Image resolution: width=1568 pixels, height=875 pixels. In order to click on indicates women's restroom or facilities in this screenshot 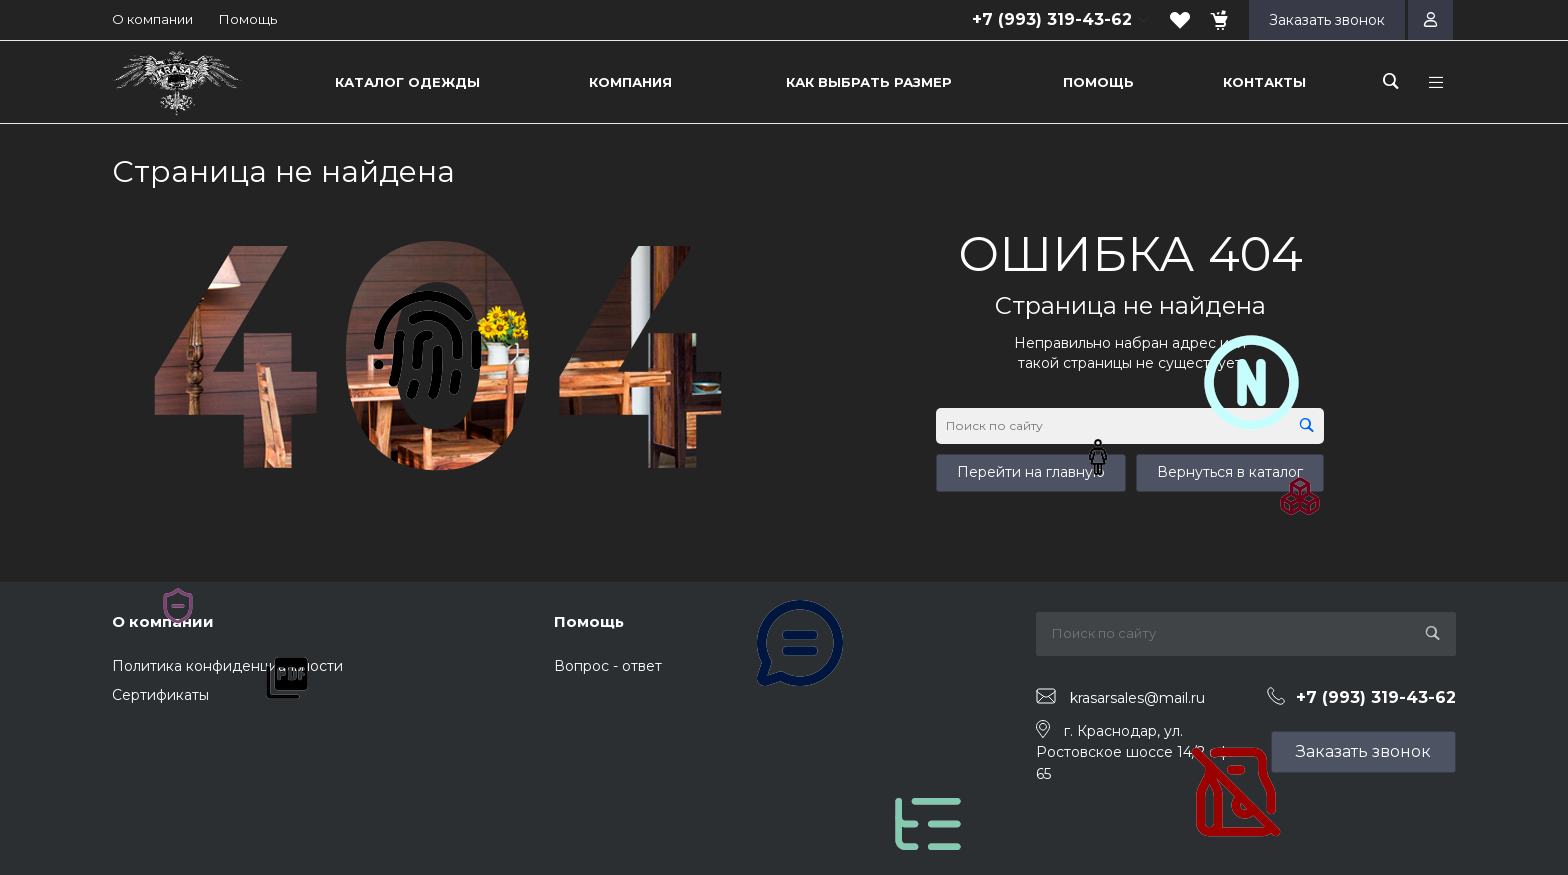, I will do `click(1098, 457)`.